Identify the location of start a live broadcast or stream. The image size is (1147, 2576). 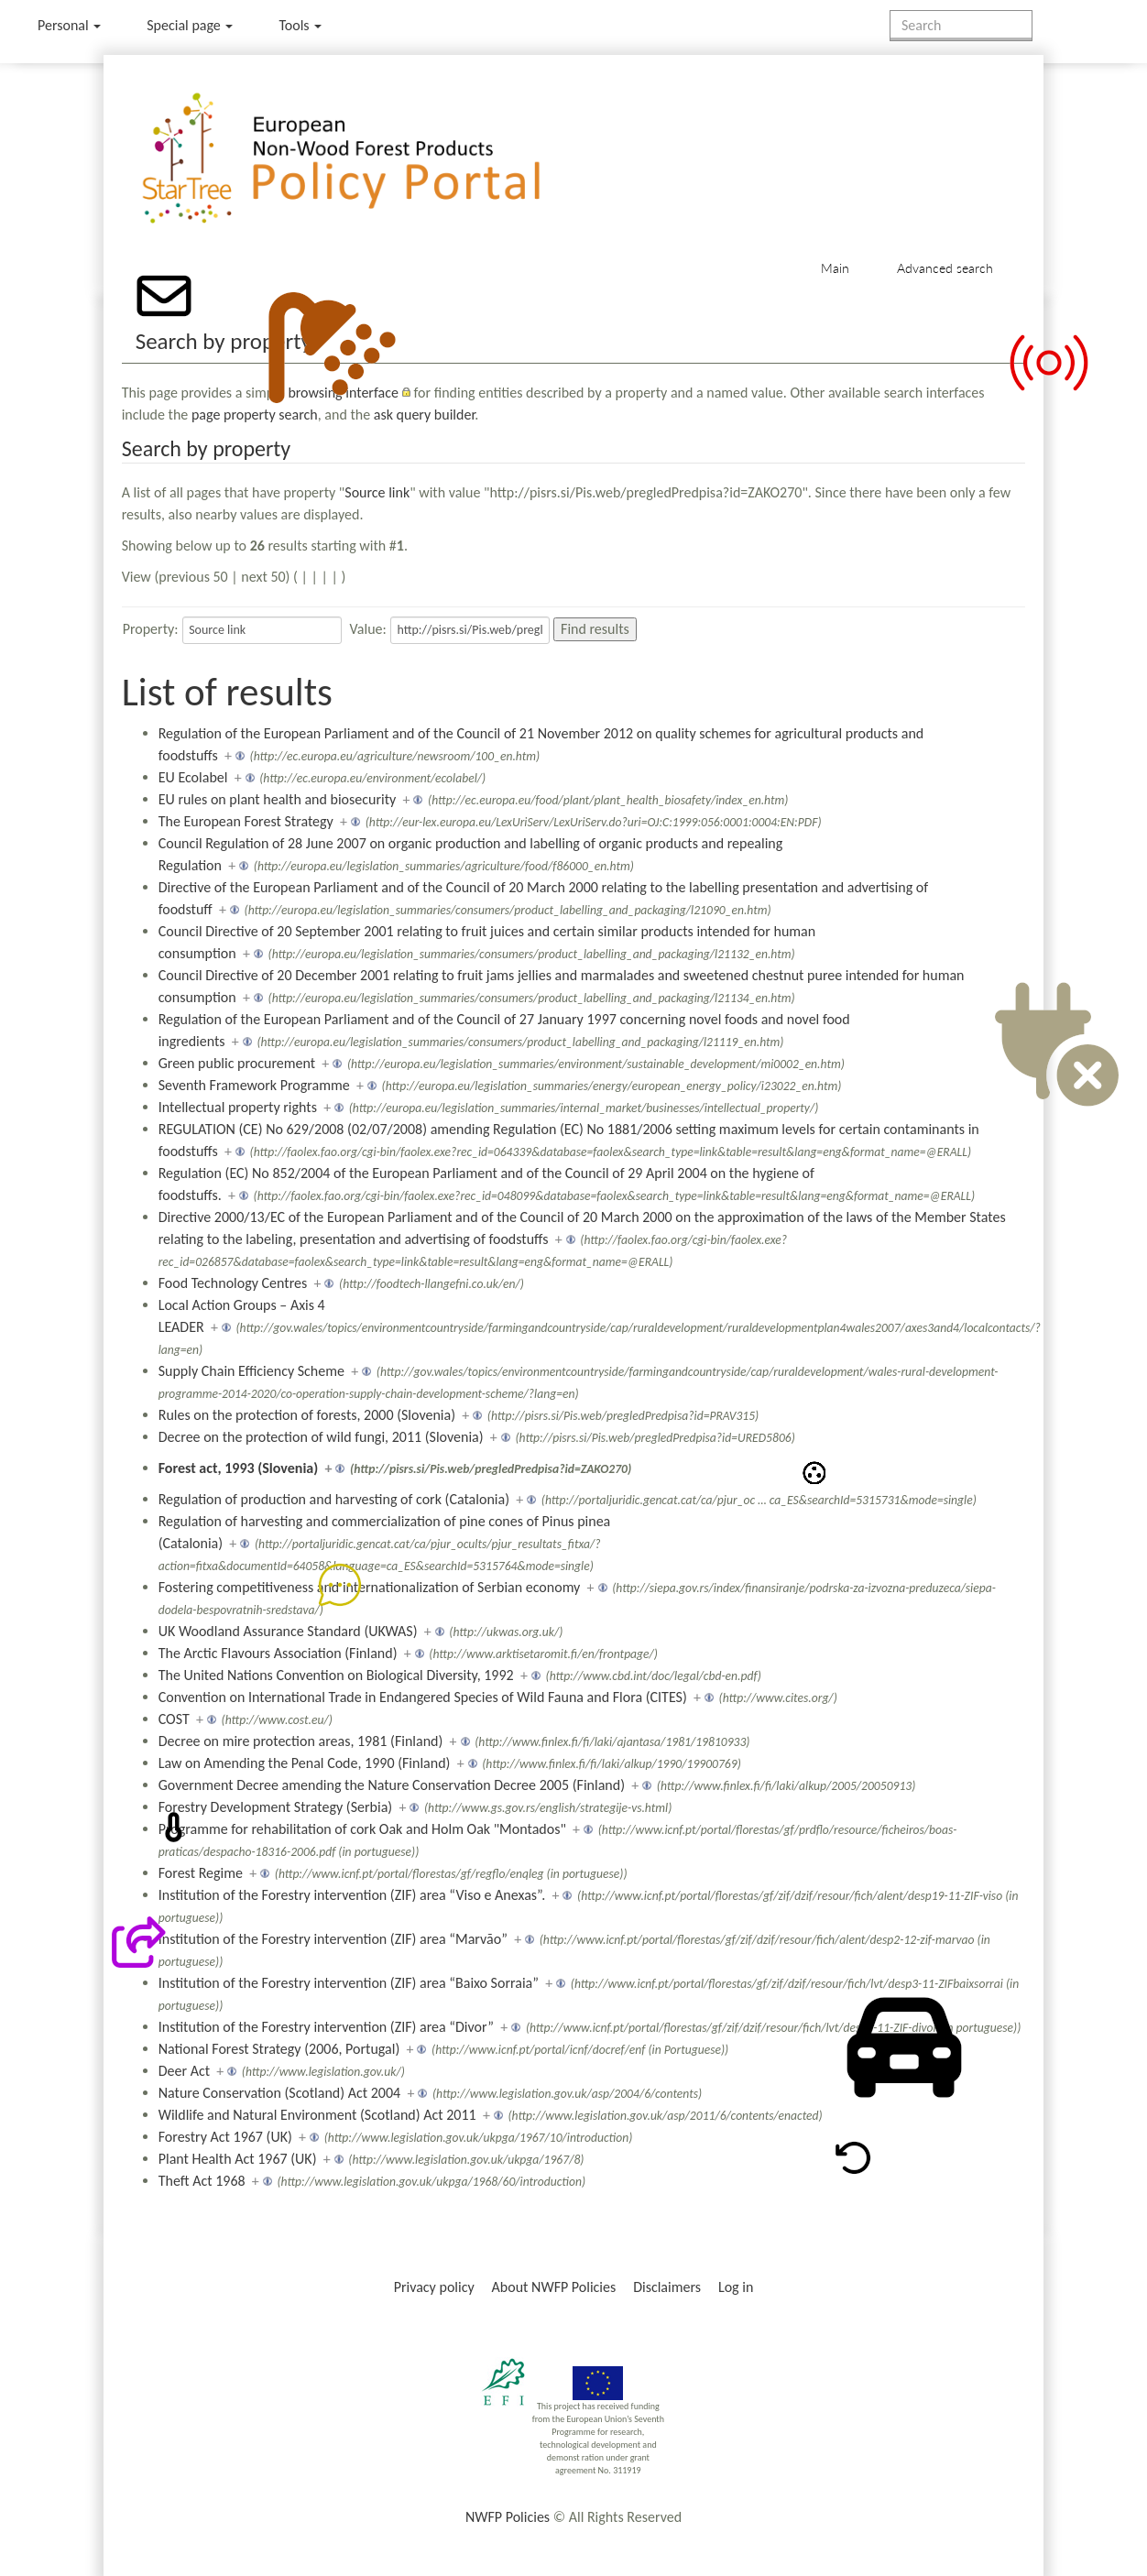
(1049, 363).